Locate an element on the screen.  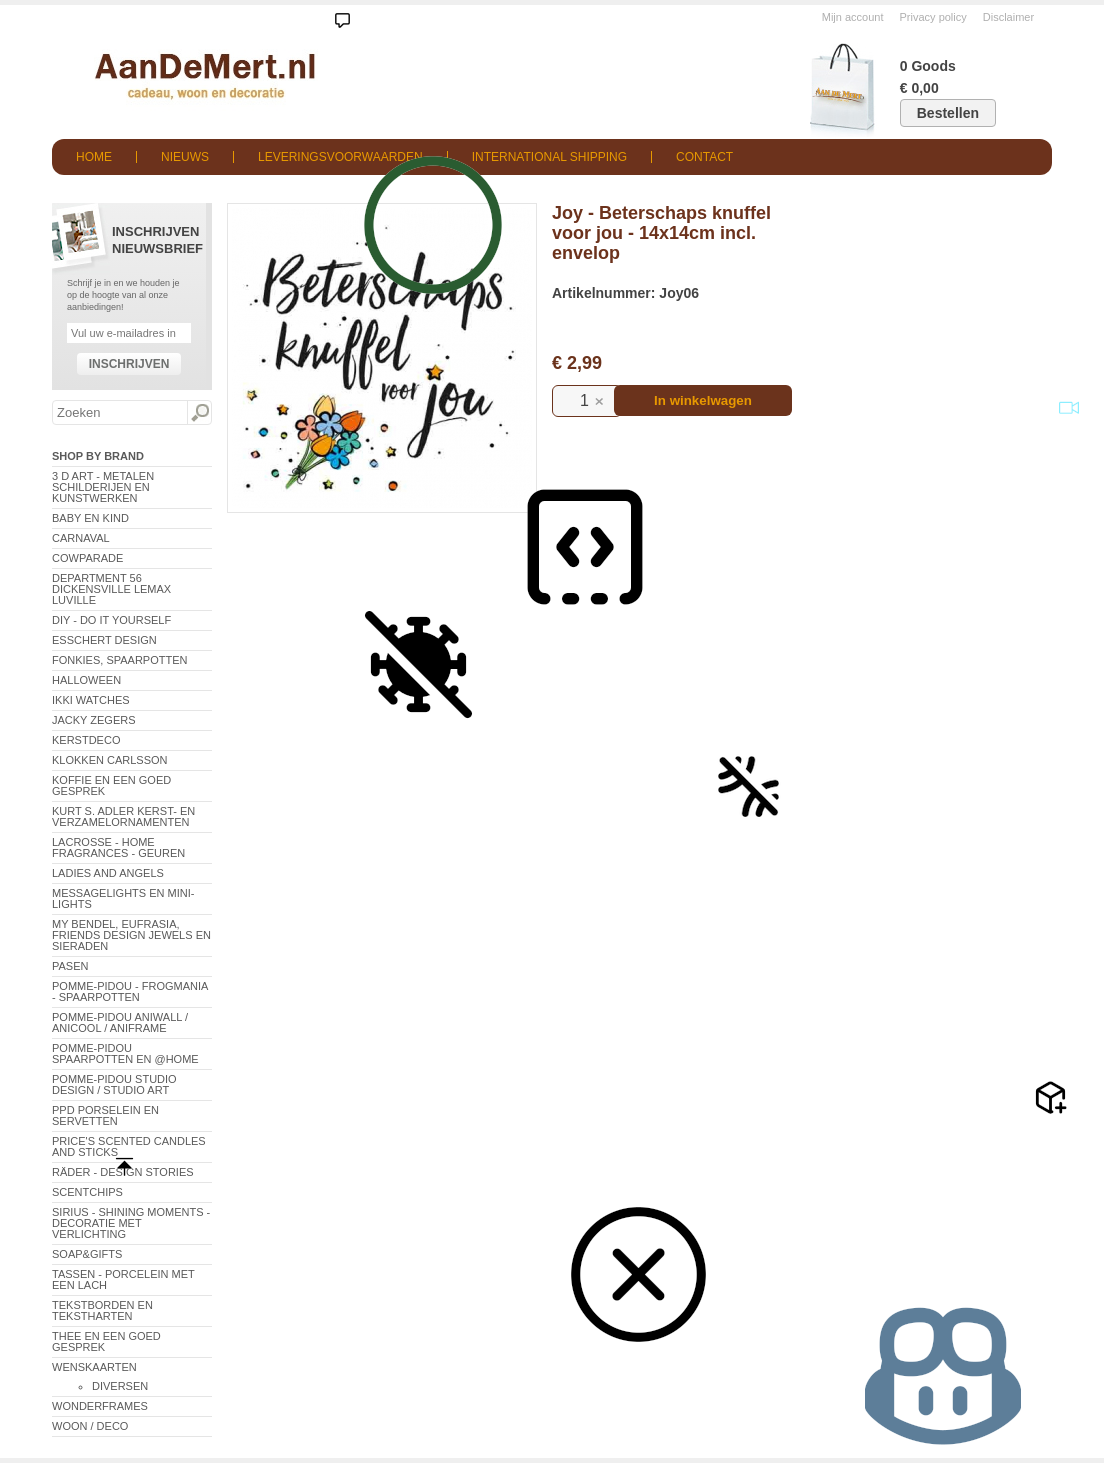
indicates covid-free or virus-free status is located at coordinates (418, 664).